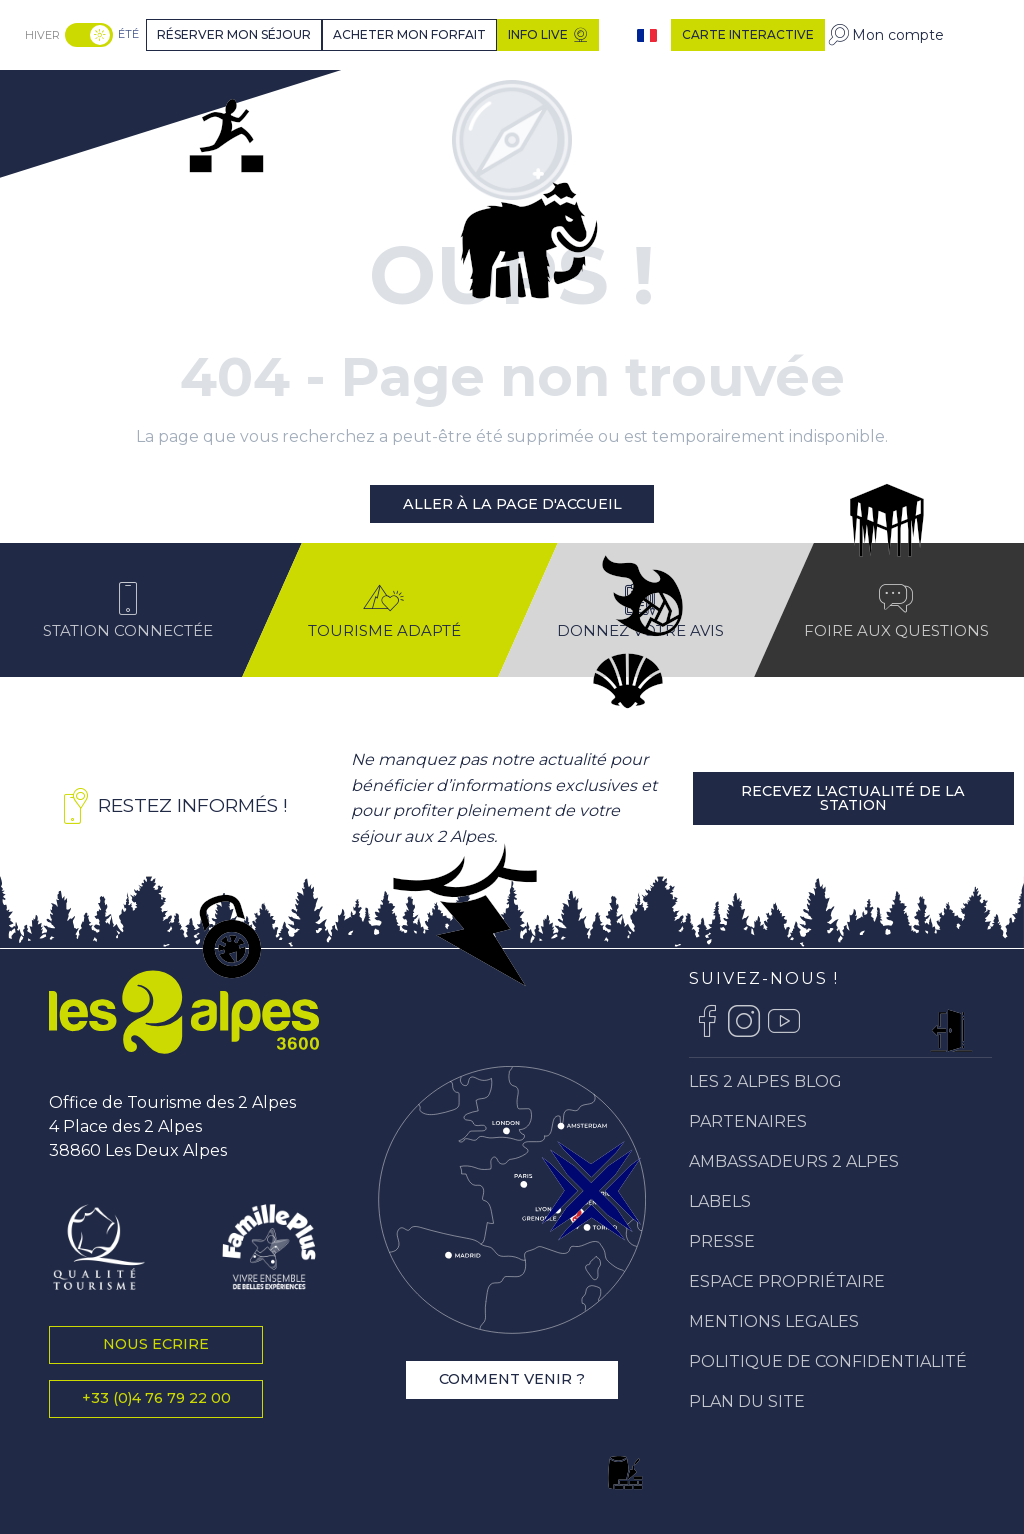 Image resolution: width=1024 pixels, height=1534 pixels. I want to click on a decorative cross or star emblem for game UI, so click(591, 1191).